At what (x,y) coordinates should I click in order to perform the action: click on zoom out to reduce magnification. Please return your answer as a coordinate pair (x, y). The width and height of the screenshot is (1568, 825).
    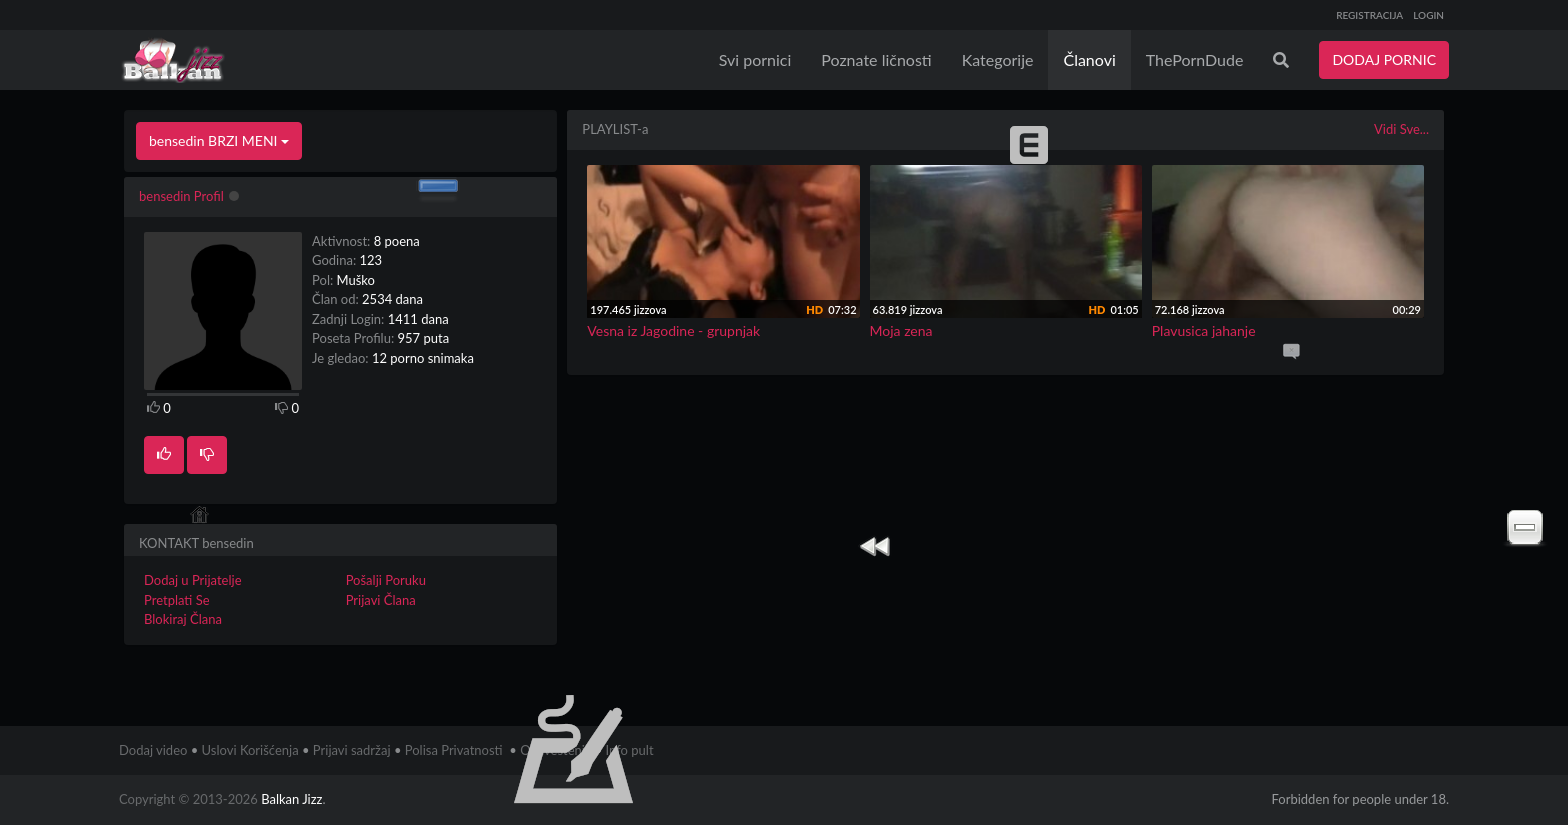
    Looking at the image, I should click on (1525, 526).